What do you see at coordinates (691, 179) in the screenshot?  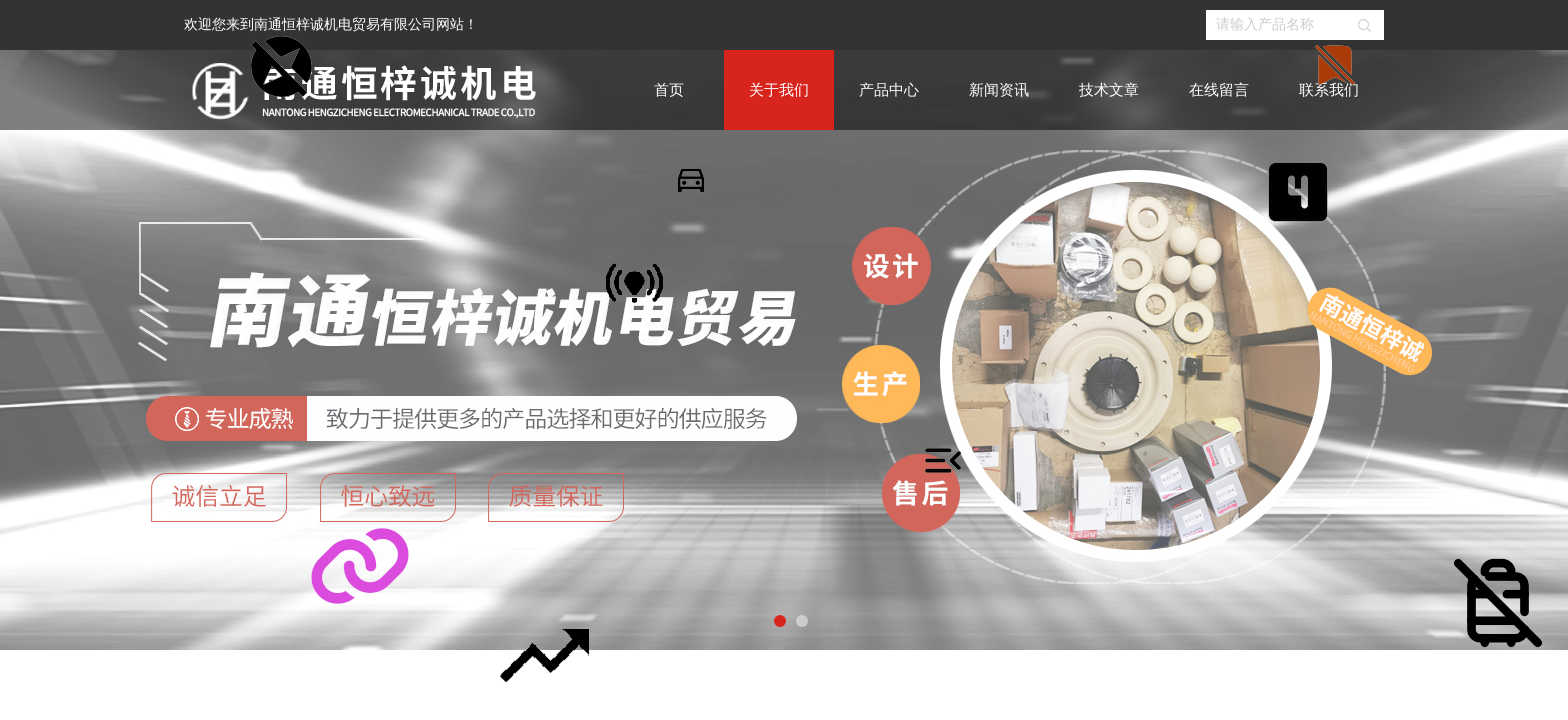 I see `get driving directions` at bounding box center [691, 179].